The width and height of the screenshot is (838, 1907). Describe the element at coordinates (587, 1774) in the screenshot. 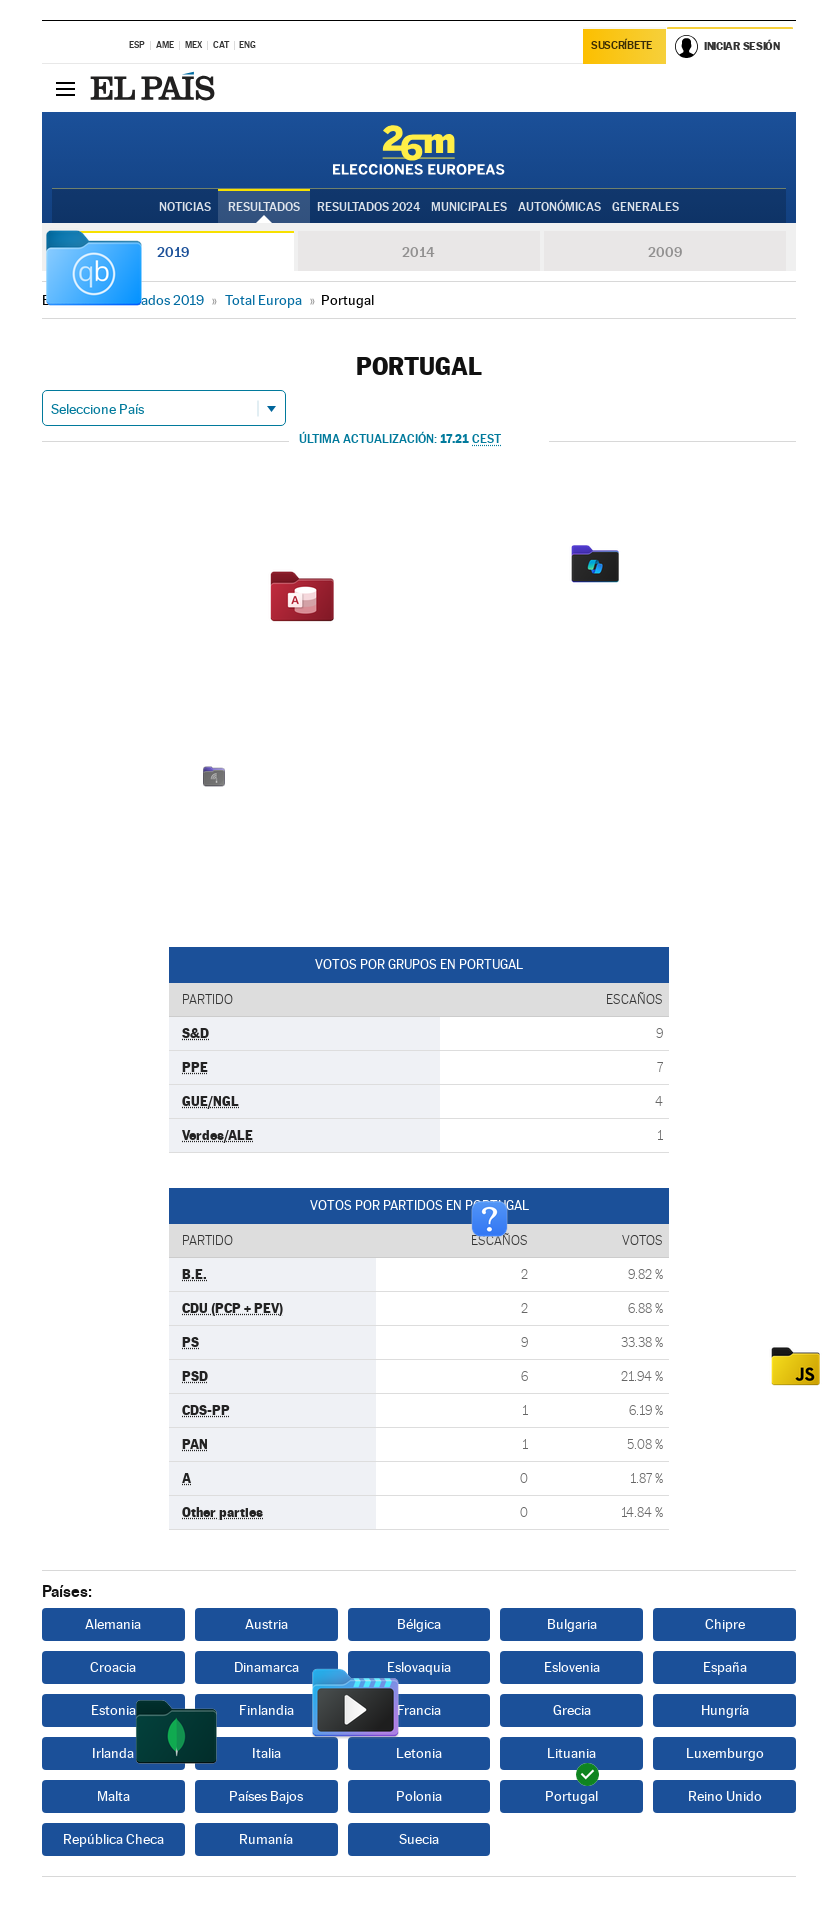

I see `confirm or approve an action` at that location.